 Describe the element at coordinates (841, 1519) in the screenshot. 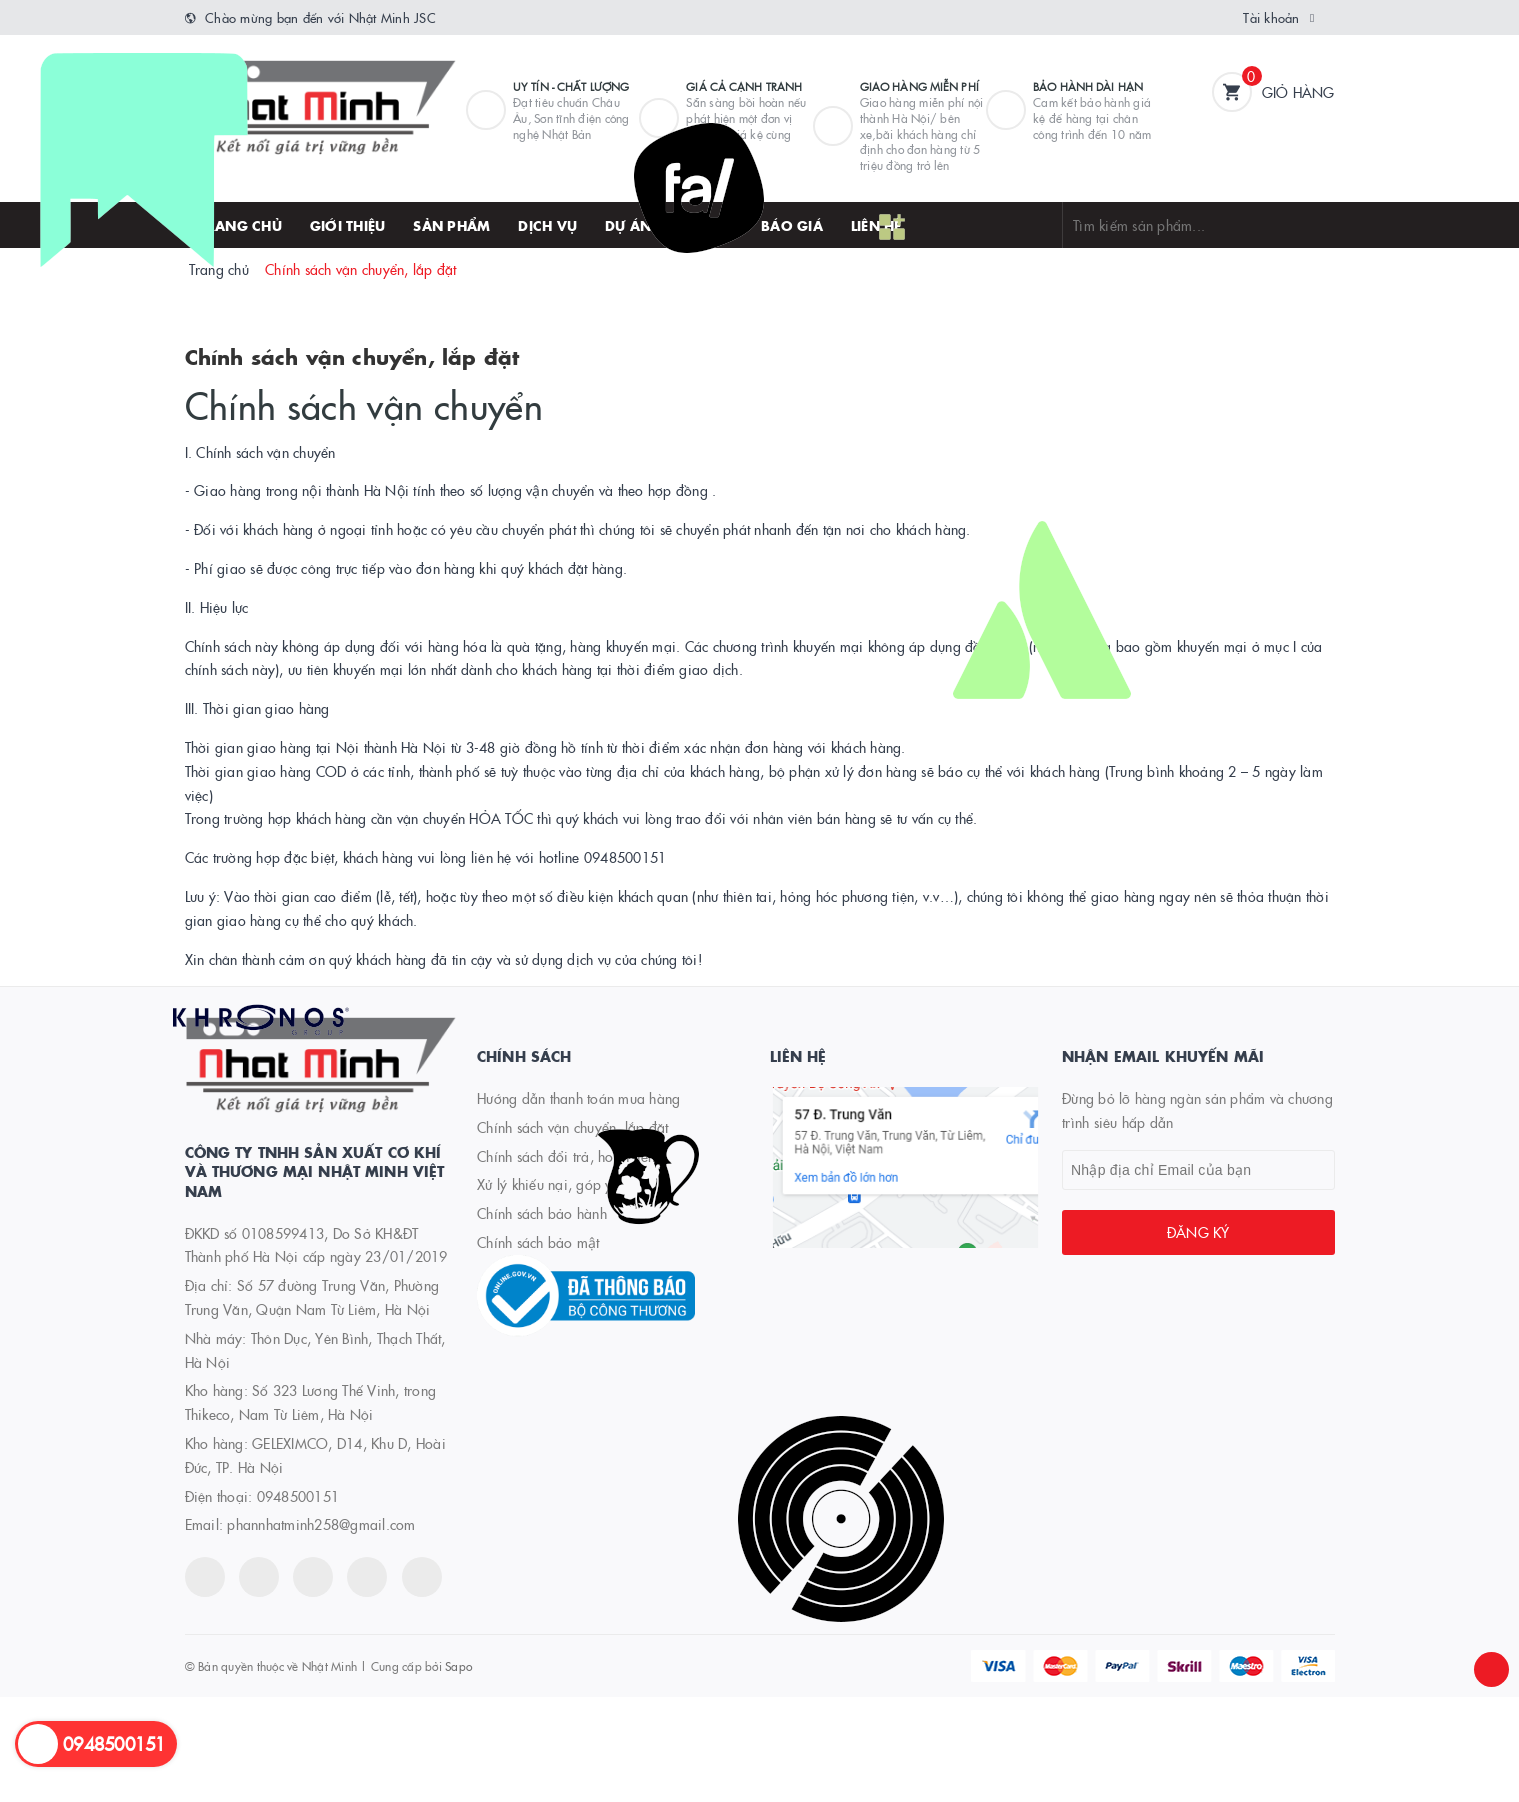

I see `open discogs music database` at that location.